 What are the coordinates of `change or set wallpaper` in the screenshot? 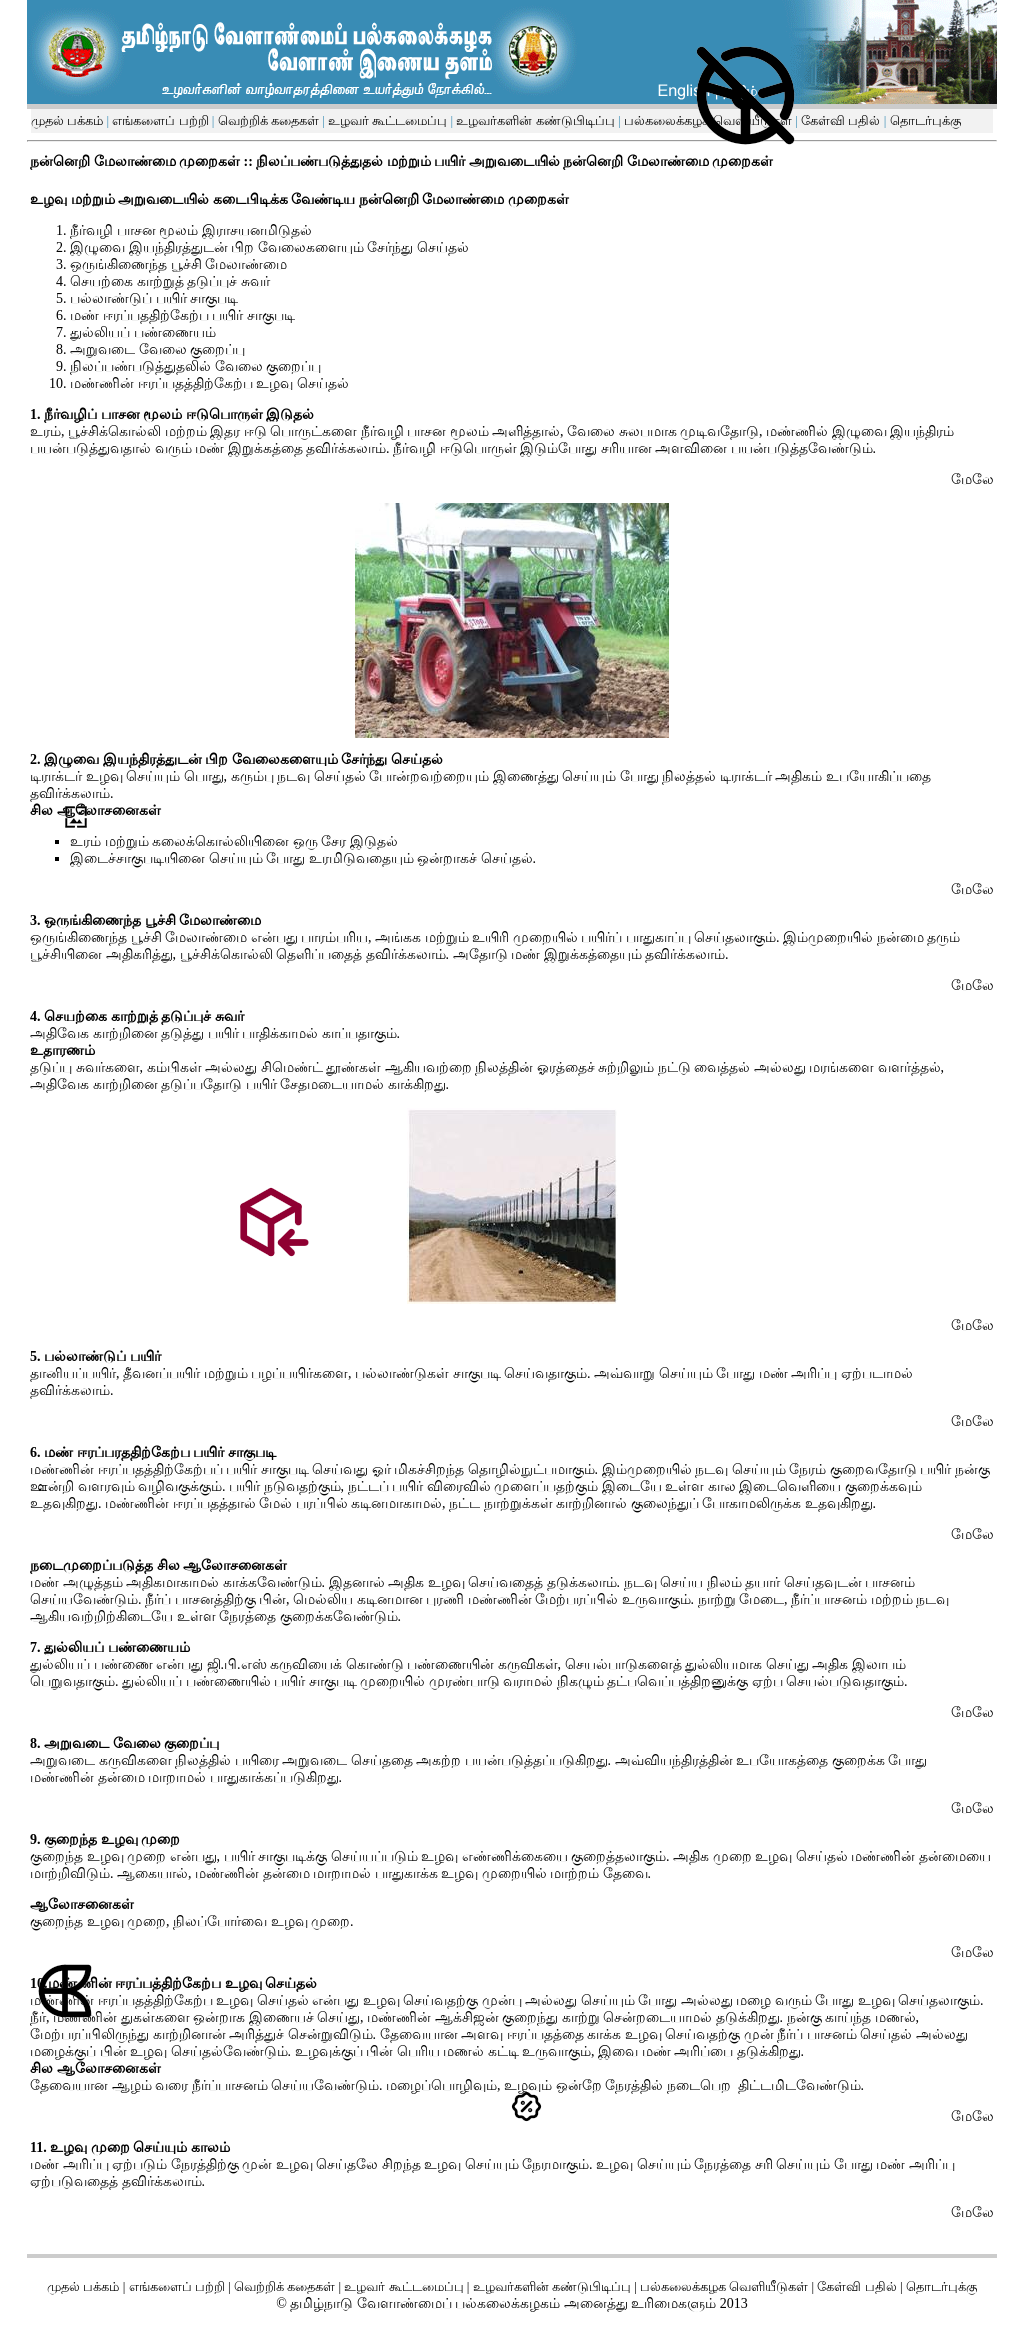 It's located at (76, 817).